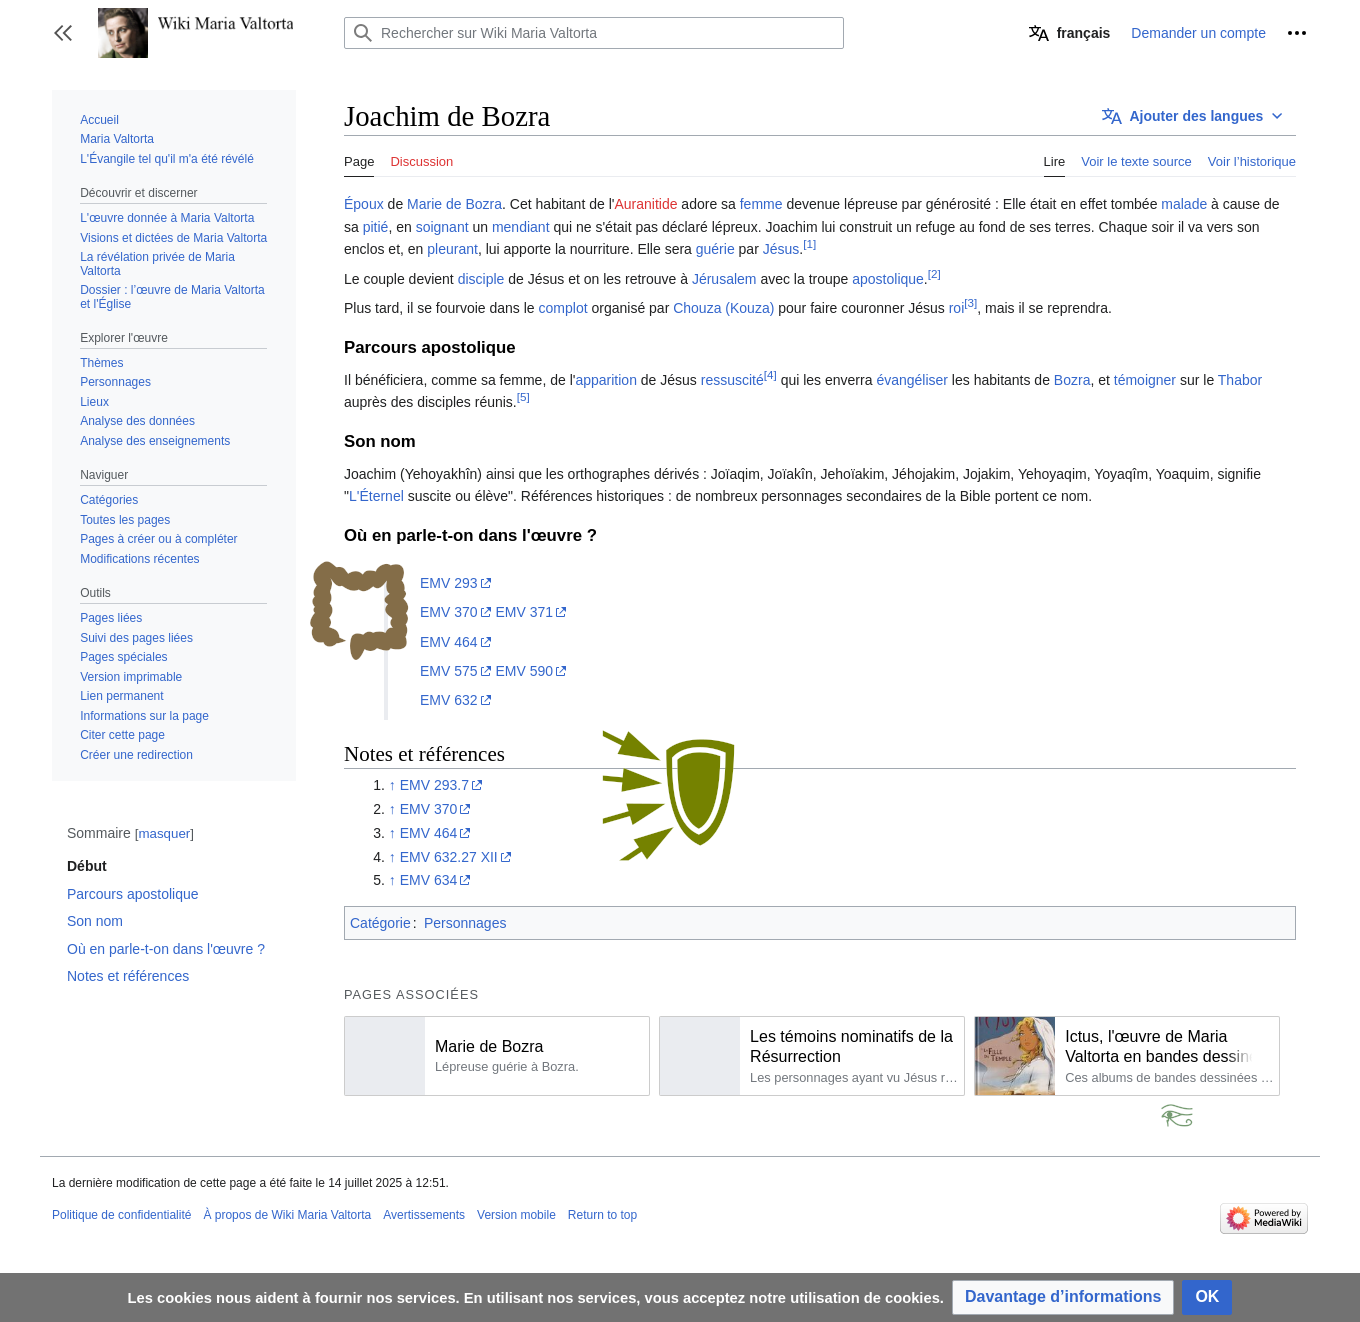  Describe the element at coordinates (669, 794) in the screenshot. I see `indicates active protection or defense mode` at that location.